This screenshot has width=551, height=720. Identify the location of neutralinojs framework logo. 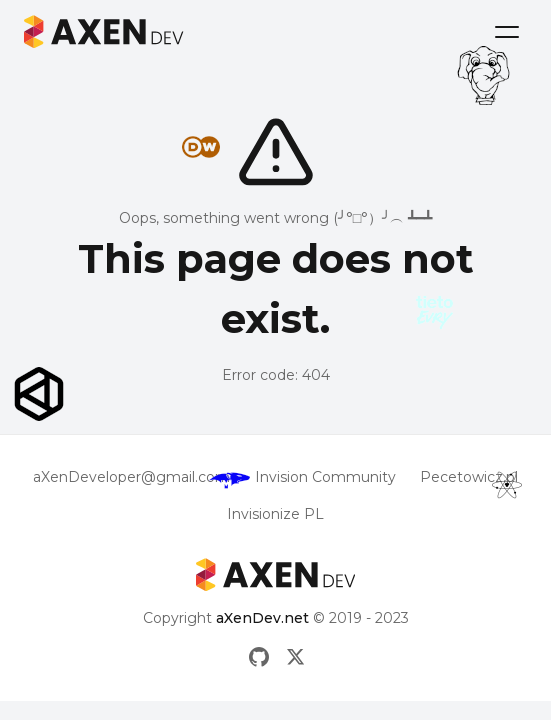
(507, 485).